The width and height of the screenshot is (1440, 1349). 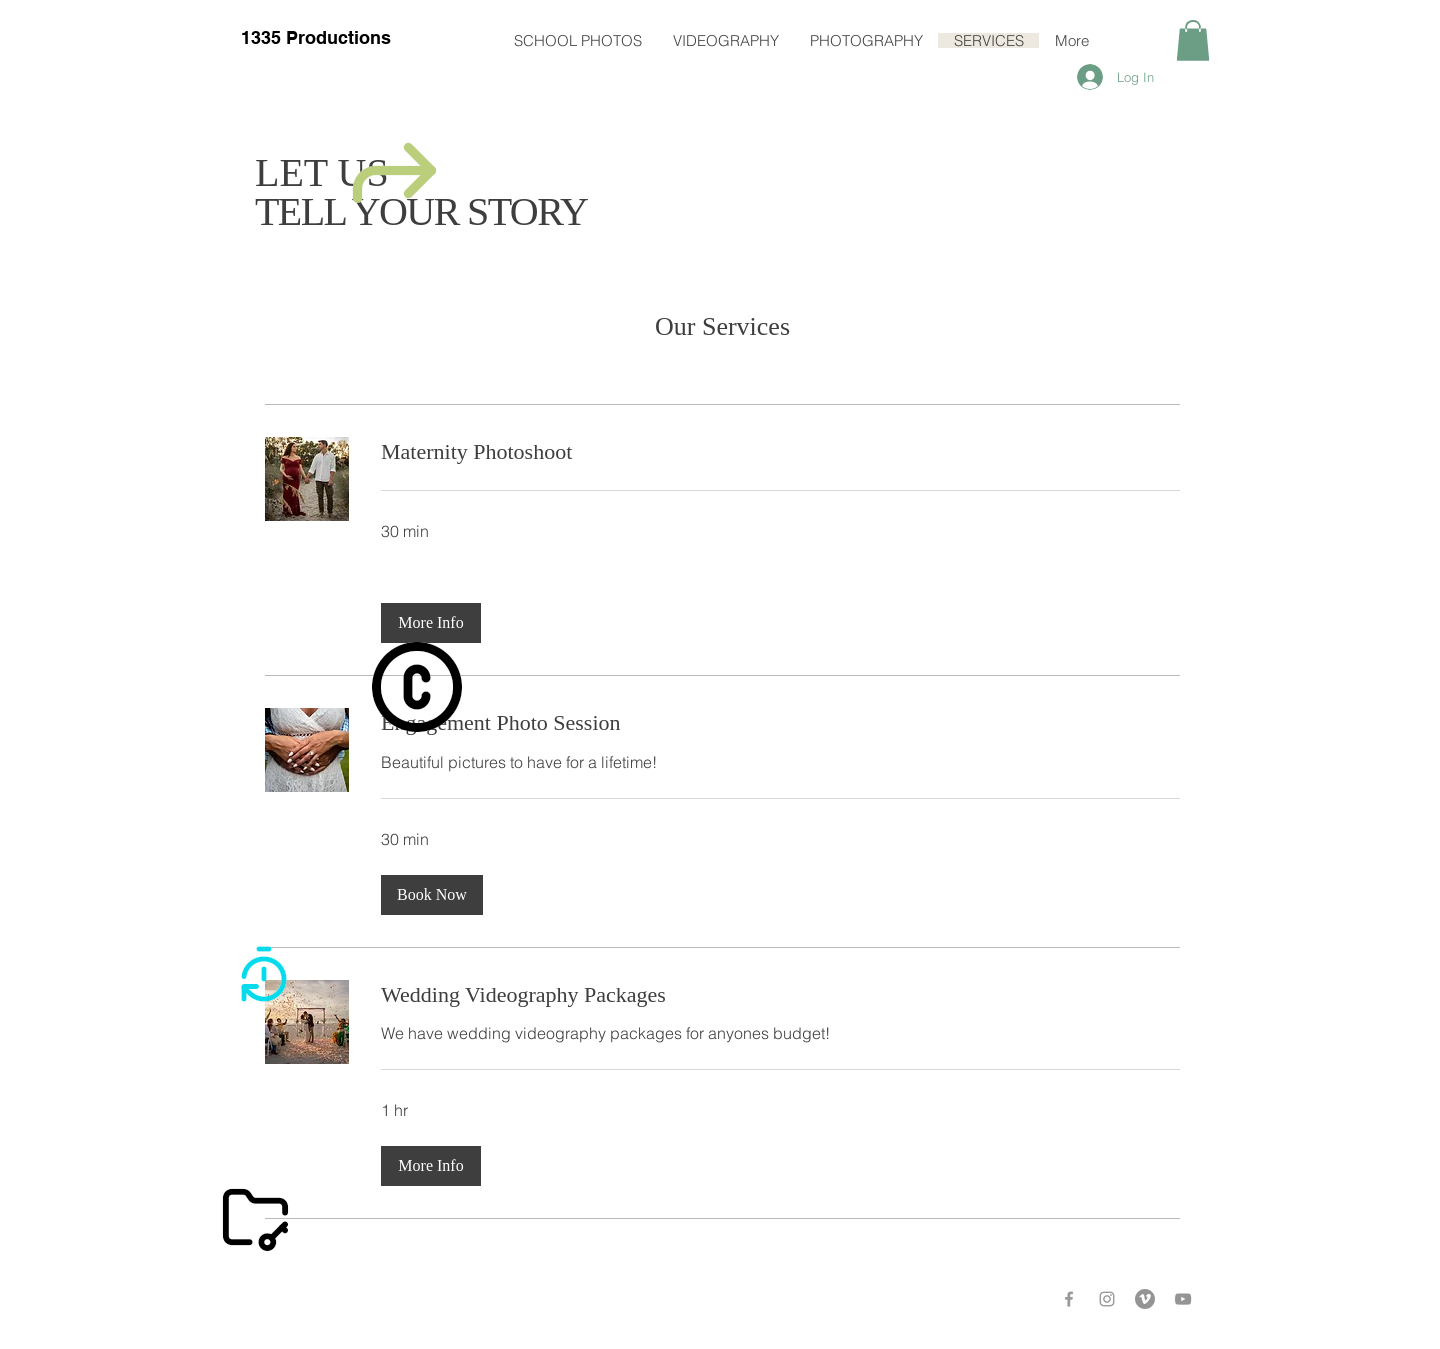 What do you see at coordinates (264, 974) in the screenshot?
I see `reset the timer to its starting value` at bounding box center [264, 974].